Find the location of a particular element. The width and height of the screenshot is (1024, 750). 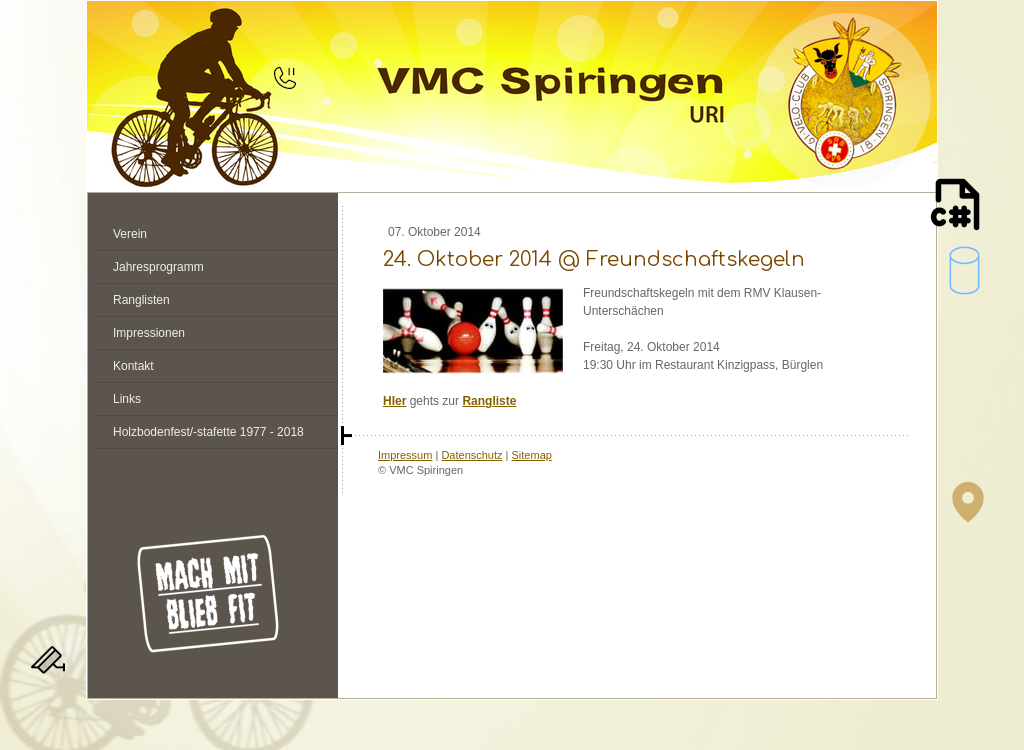

view location on map is located at coordinates (968, 502).